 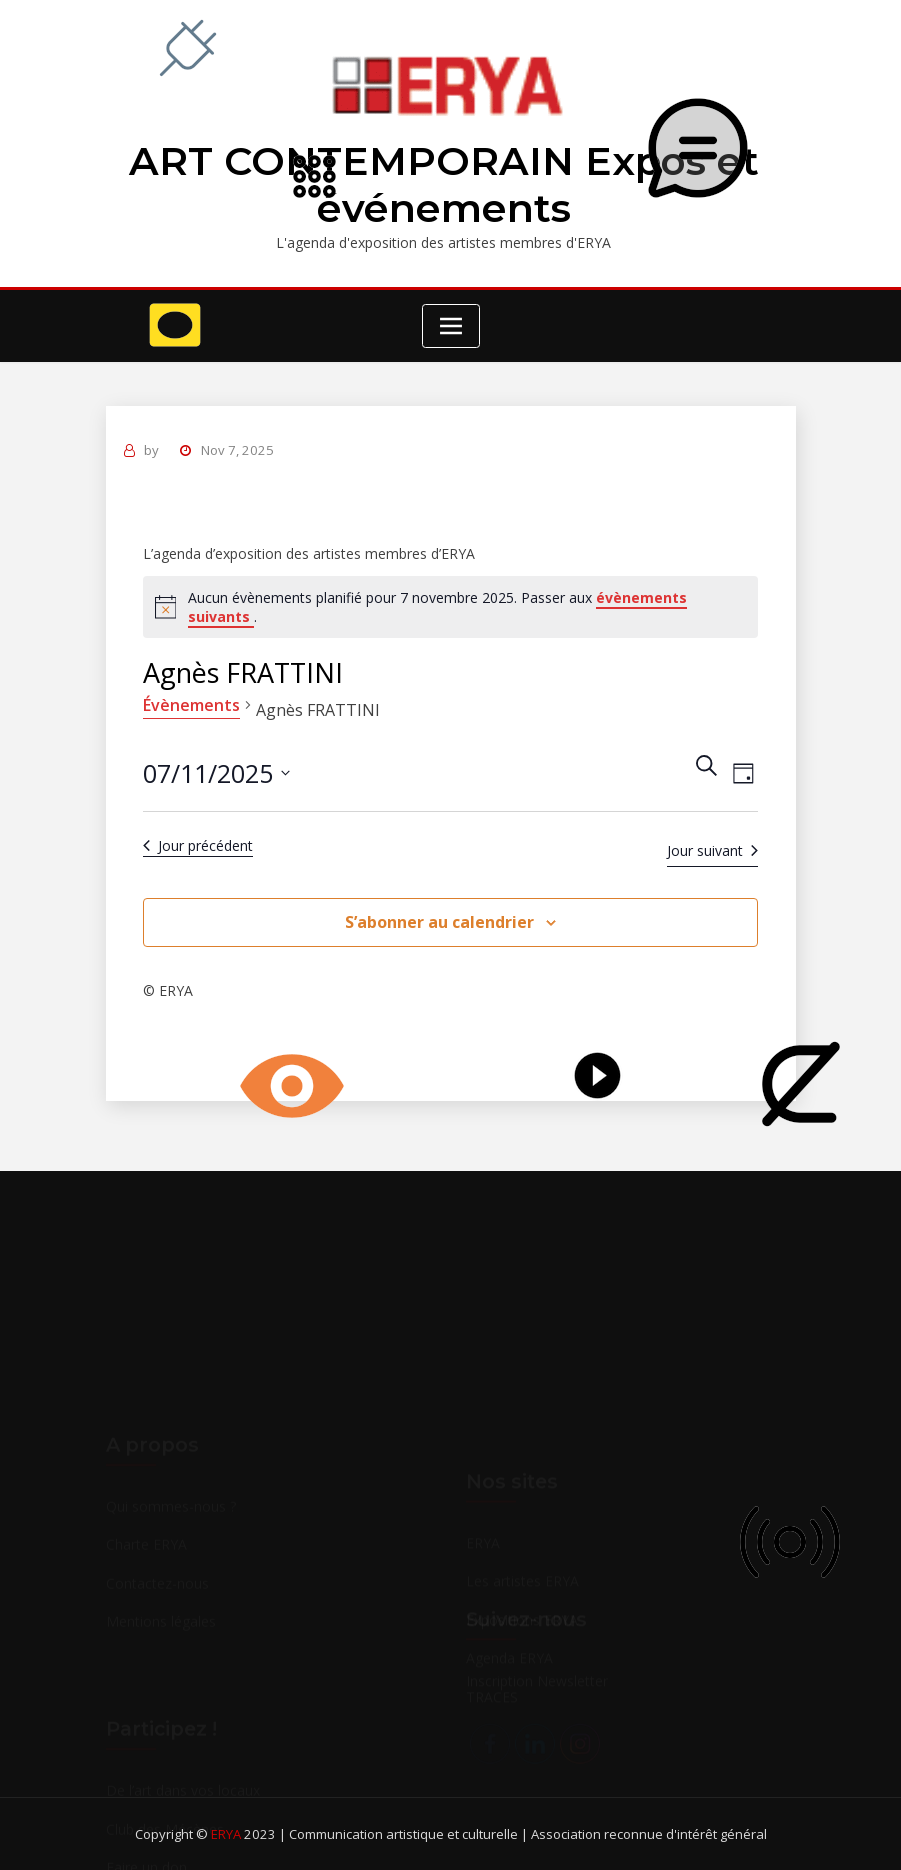 I want to click on connect to a power source, so click(x=187, y=49).